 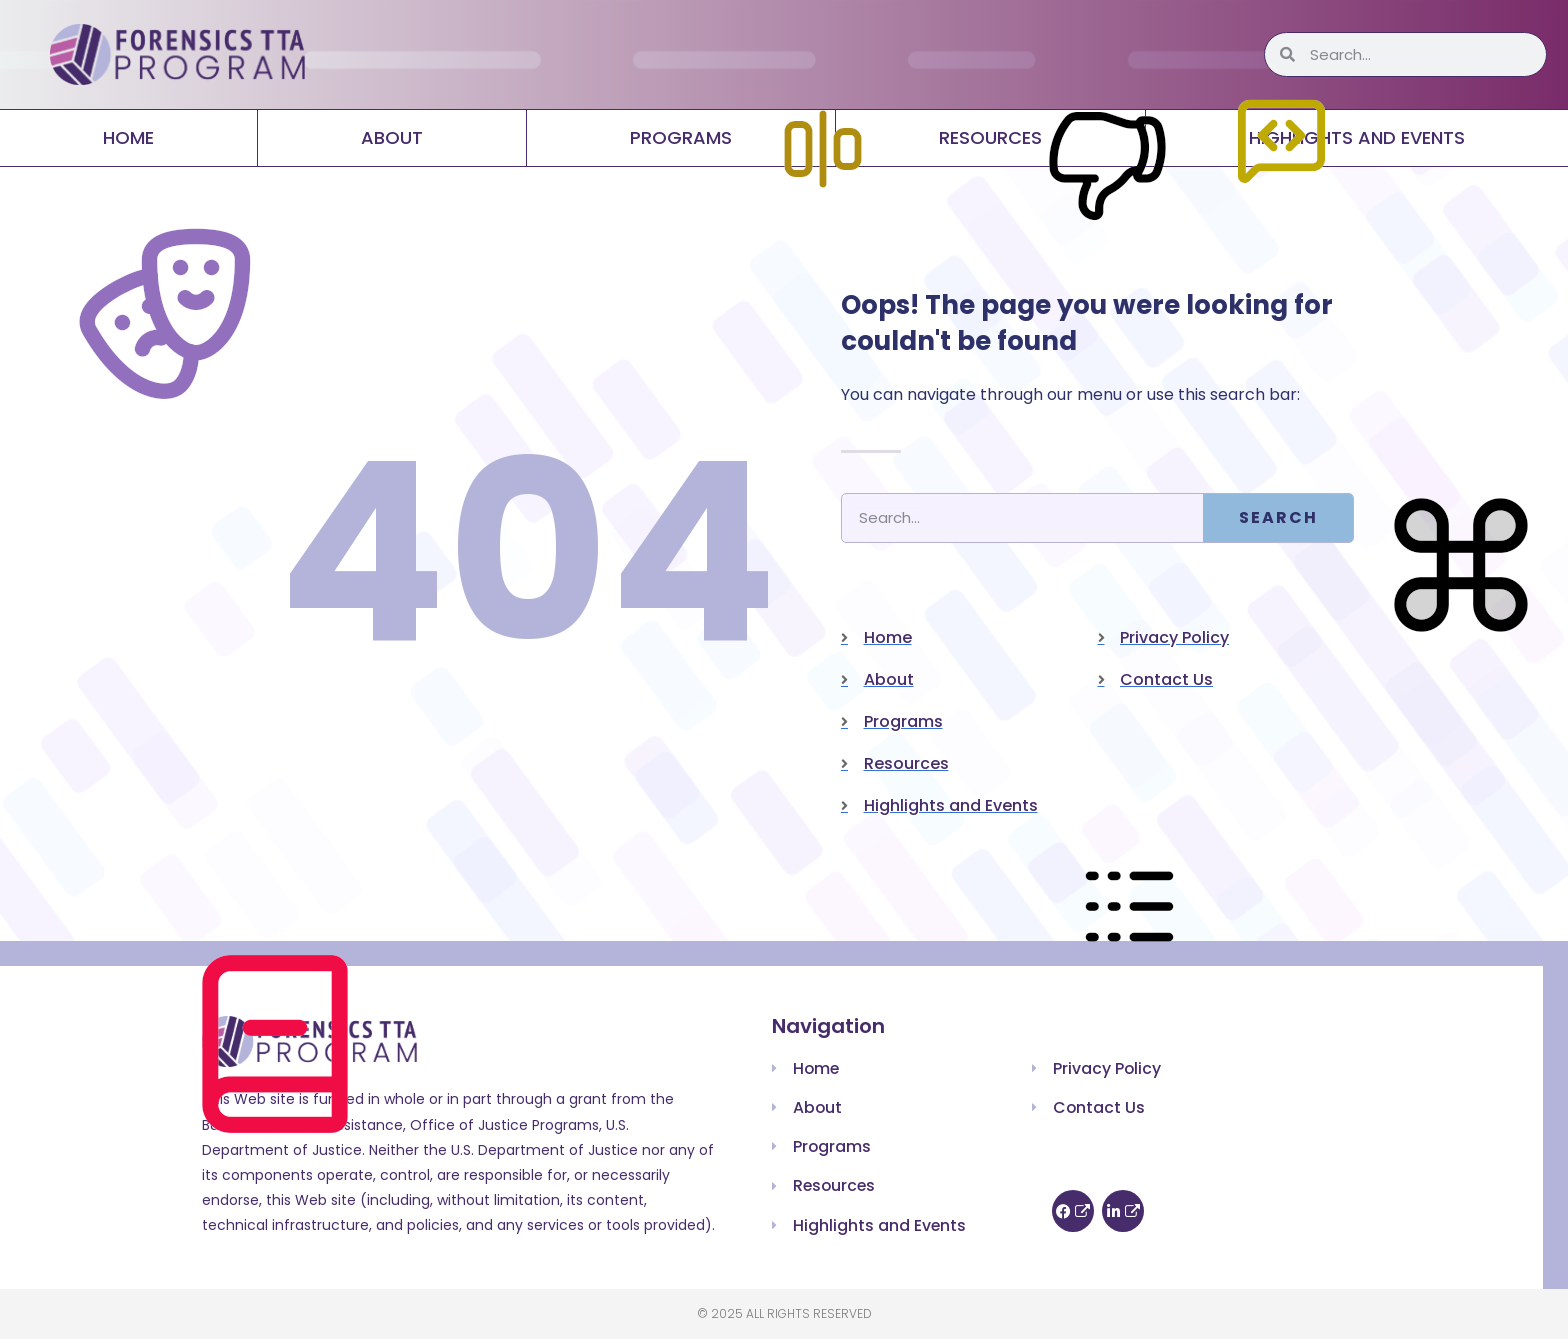 I want to click on execute a keyboard command shortcut, so click(x=1461, y=565).